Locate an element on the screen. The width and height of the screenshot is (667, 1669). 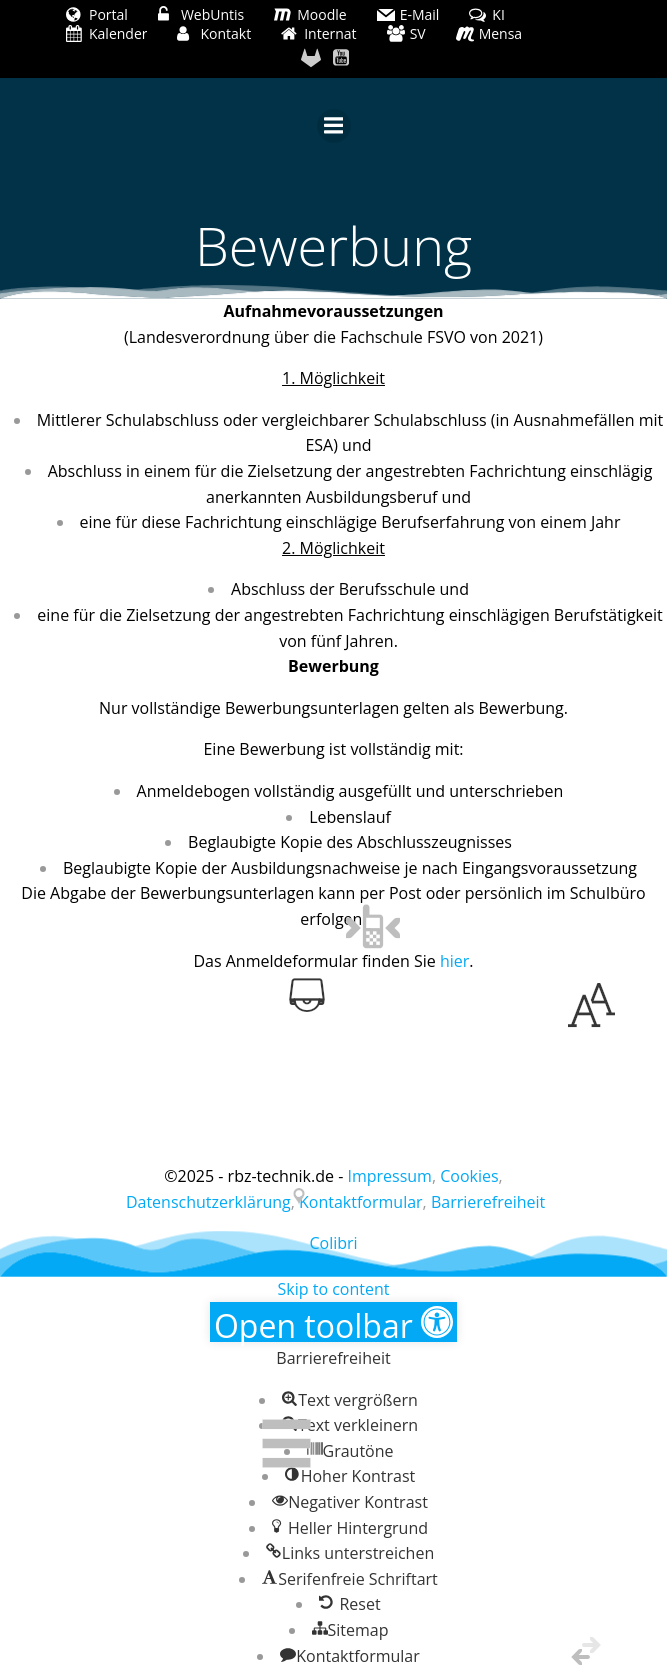
access optical disc drive is located at coordinates (307, 994).